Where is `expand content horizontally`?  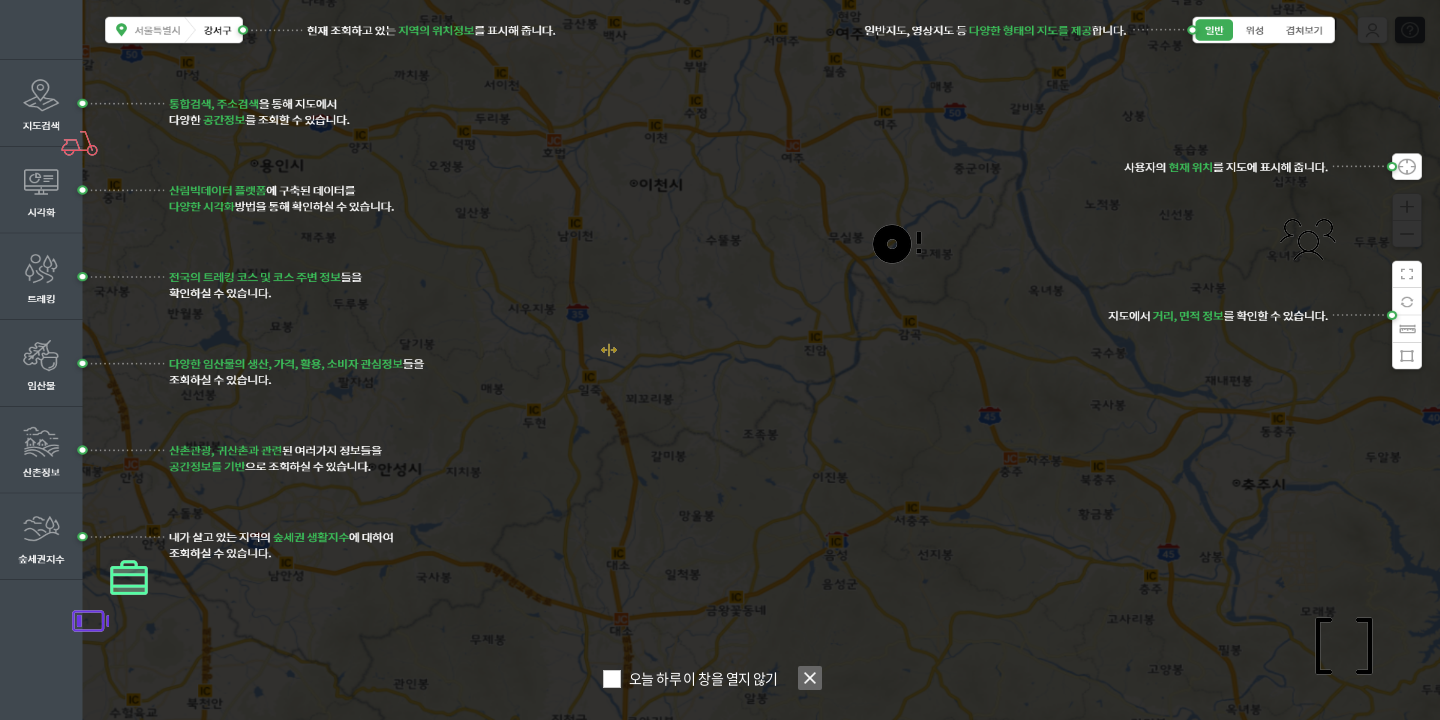 expand content horizontally is located at coordinates (609, 350).